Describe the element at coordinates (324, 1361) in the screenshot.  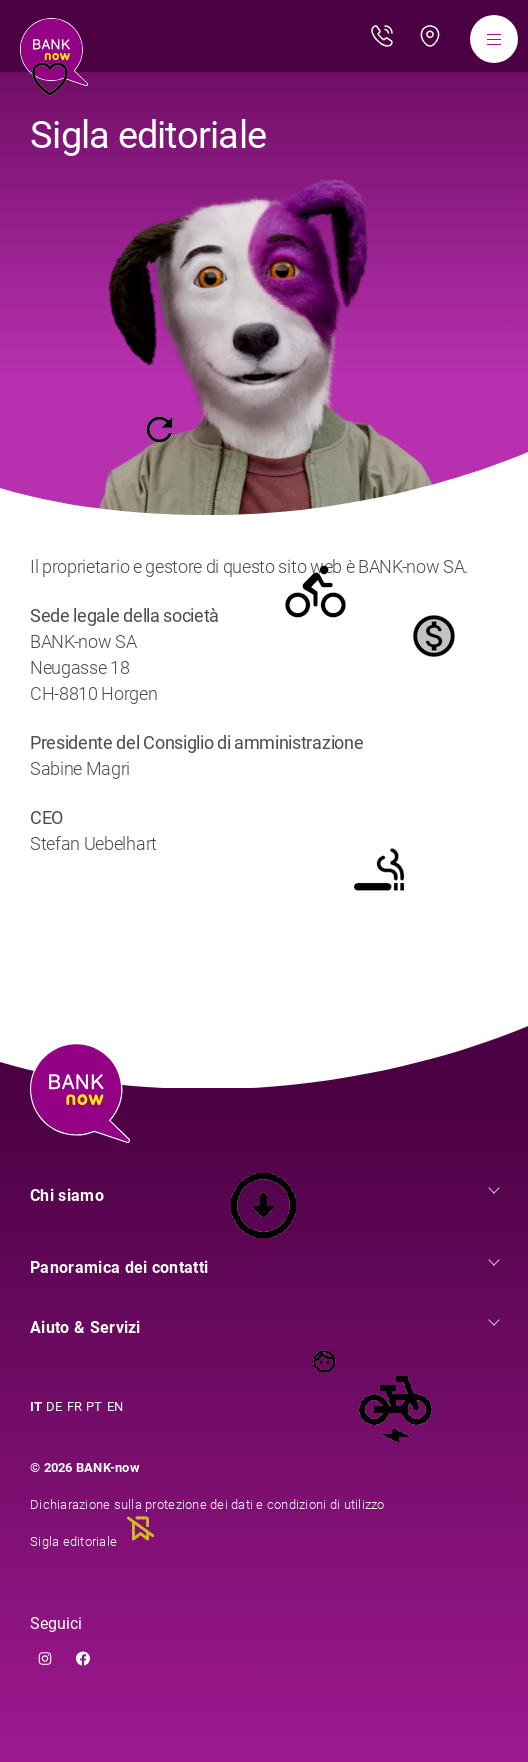
I see `enable face unlock for device security` at that location.